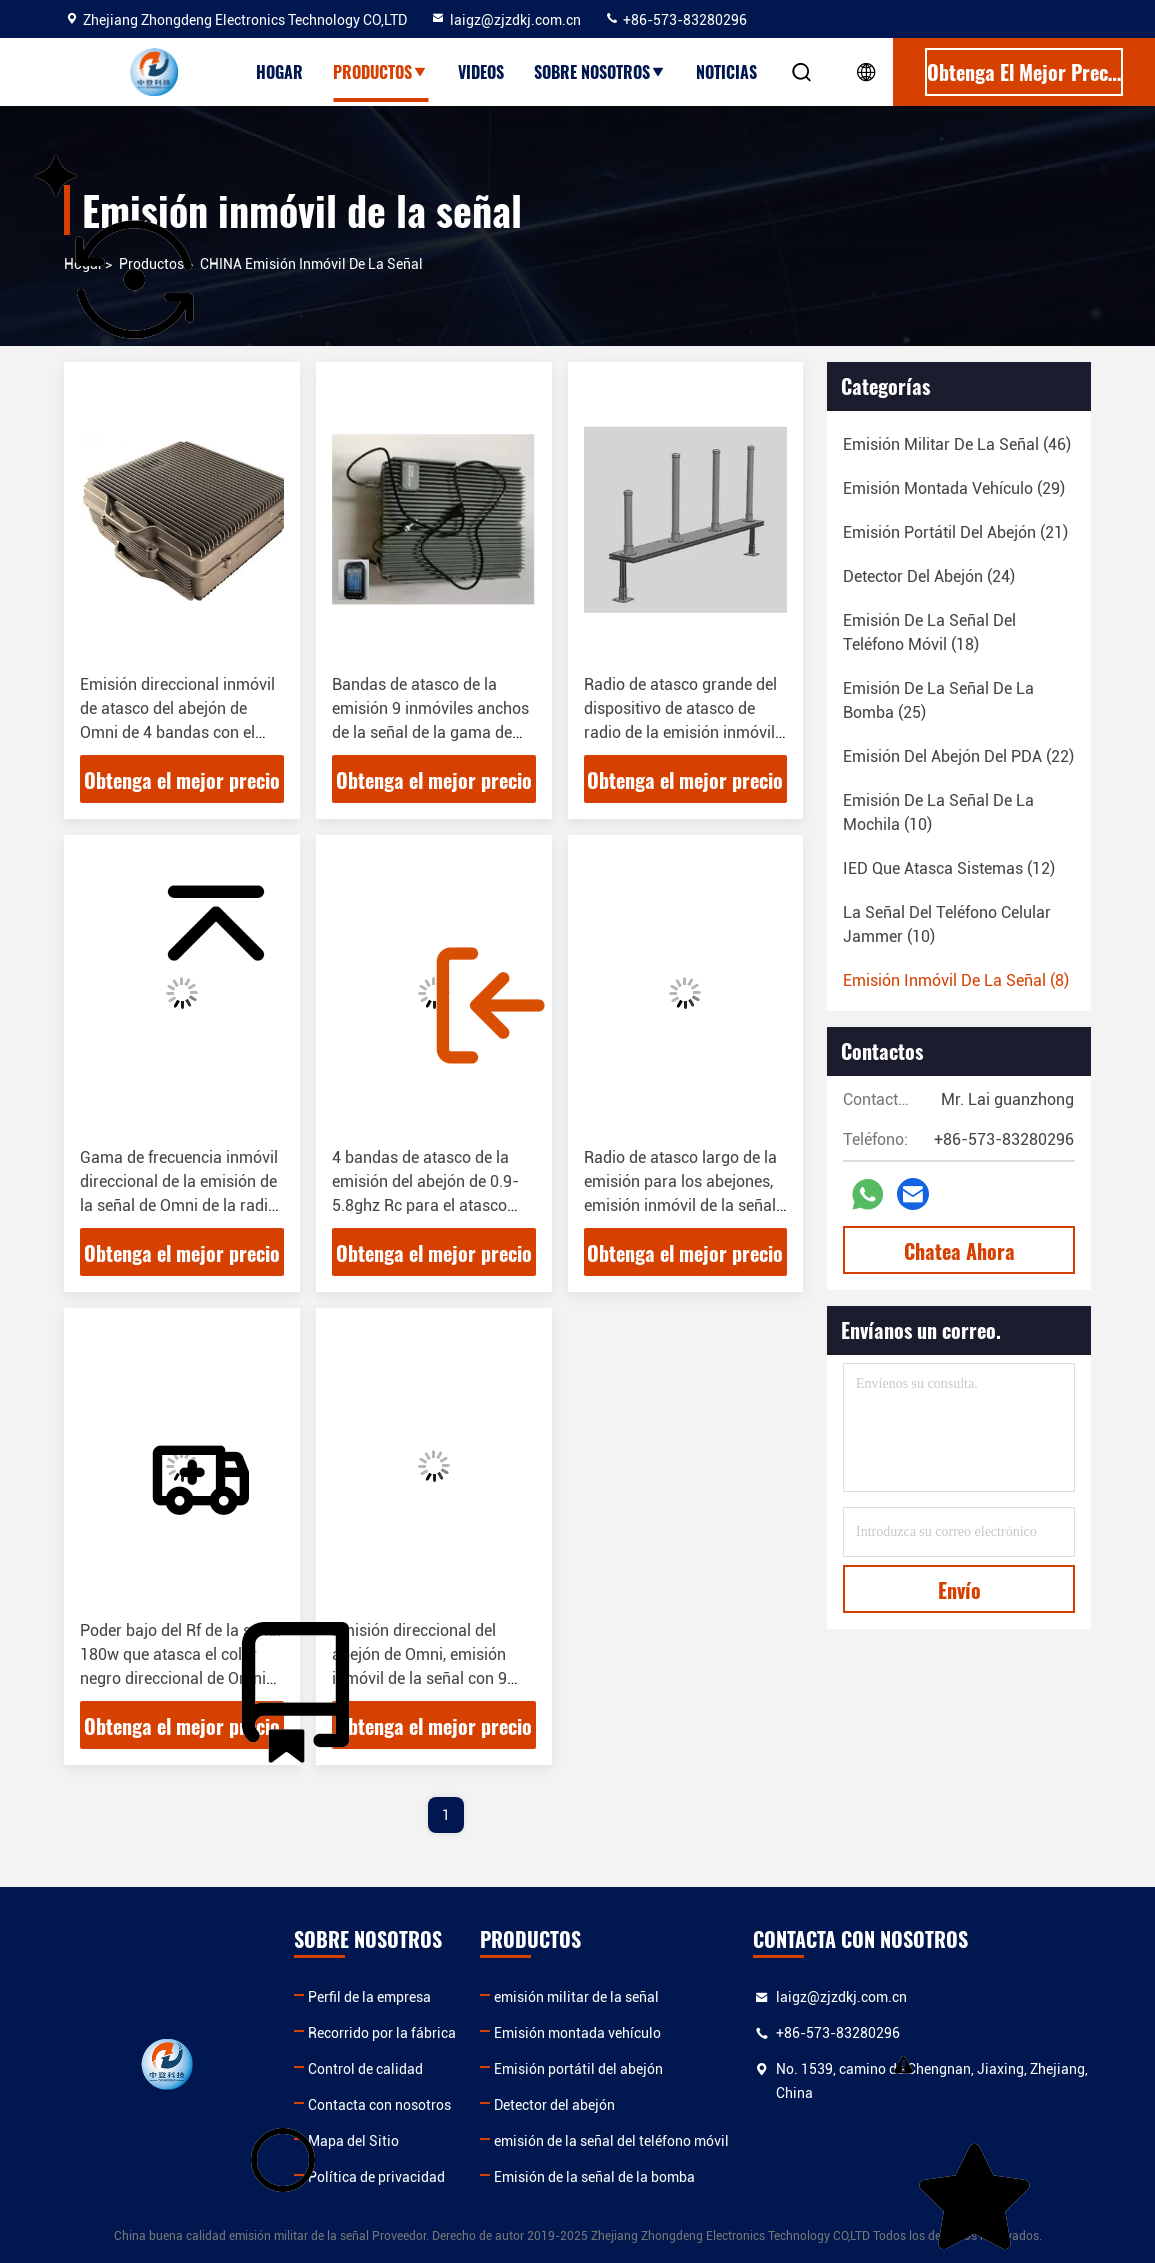 The width and height of the screenshot is (1155, 2263). I want to click on indicates AI-generated or enhanced content, so click(56, 176).